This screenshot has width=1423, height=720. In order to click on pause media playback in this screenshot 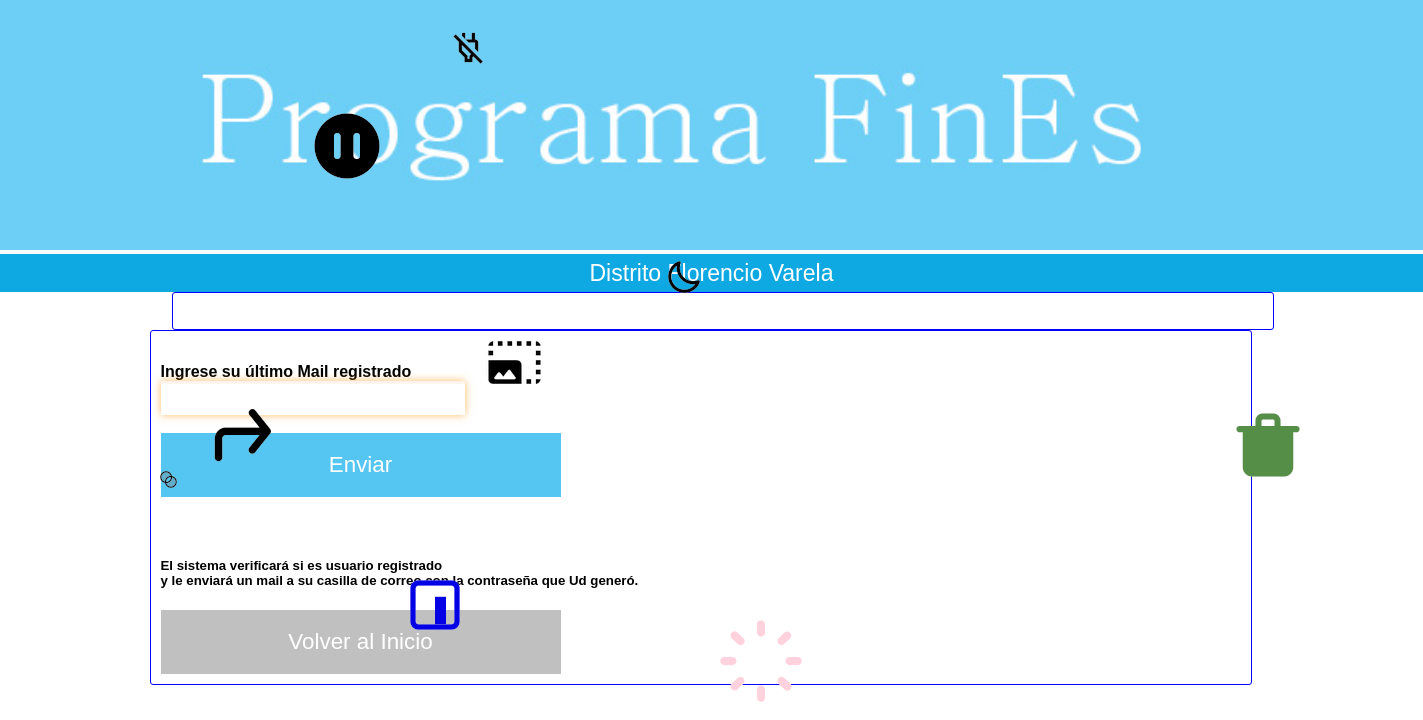, I will do `click(347, 146)`.